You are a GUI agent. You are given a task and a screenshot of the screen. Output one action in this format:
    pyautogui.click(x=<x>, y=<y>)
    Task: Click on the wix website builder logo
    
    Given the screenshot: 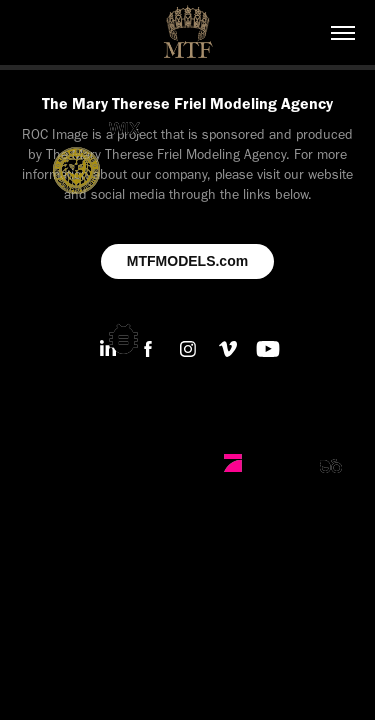 What is the action you would take?
    pyautogui.click(x=124, y=128)
    